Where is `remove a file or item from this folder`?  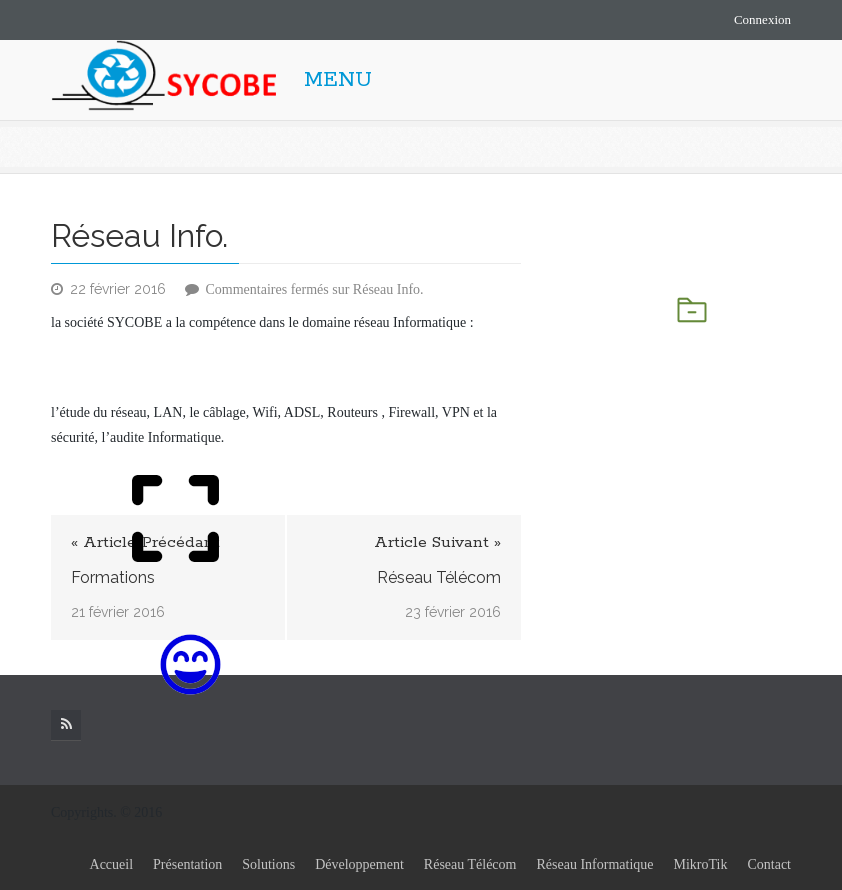 remove a file or item from this folder is located at coordinates (692, 310).